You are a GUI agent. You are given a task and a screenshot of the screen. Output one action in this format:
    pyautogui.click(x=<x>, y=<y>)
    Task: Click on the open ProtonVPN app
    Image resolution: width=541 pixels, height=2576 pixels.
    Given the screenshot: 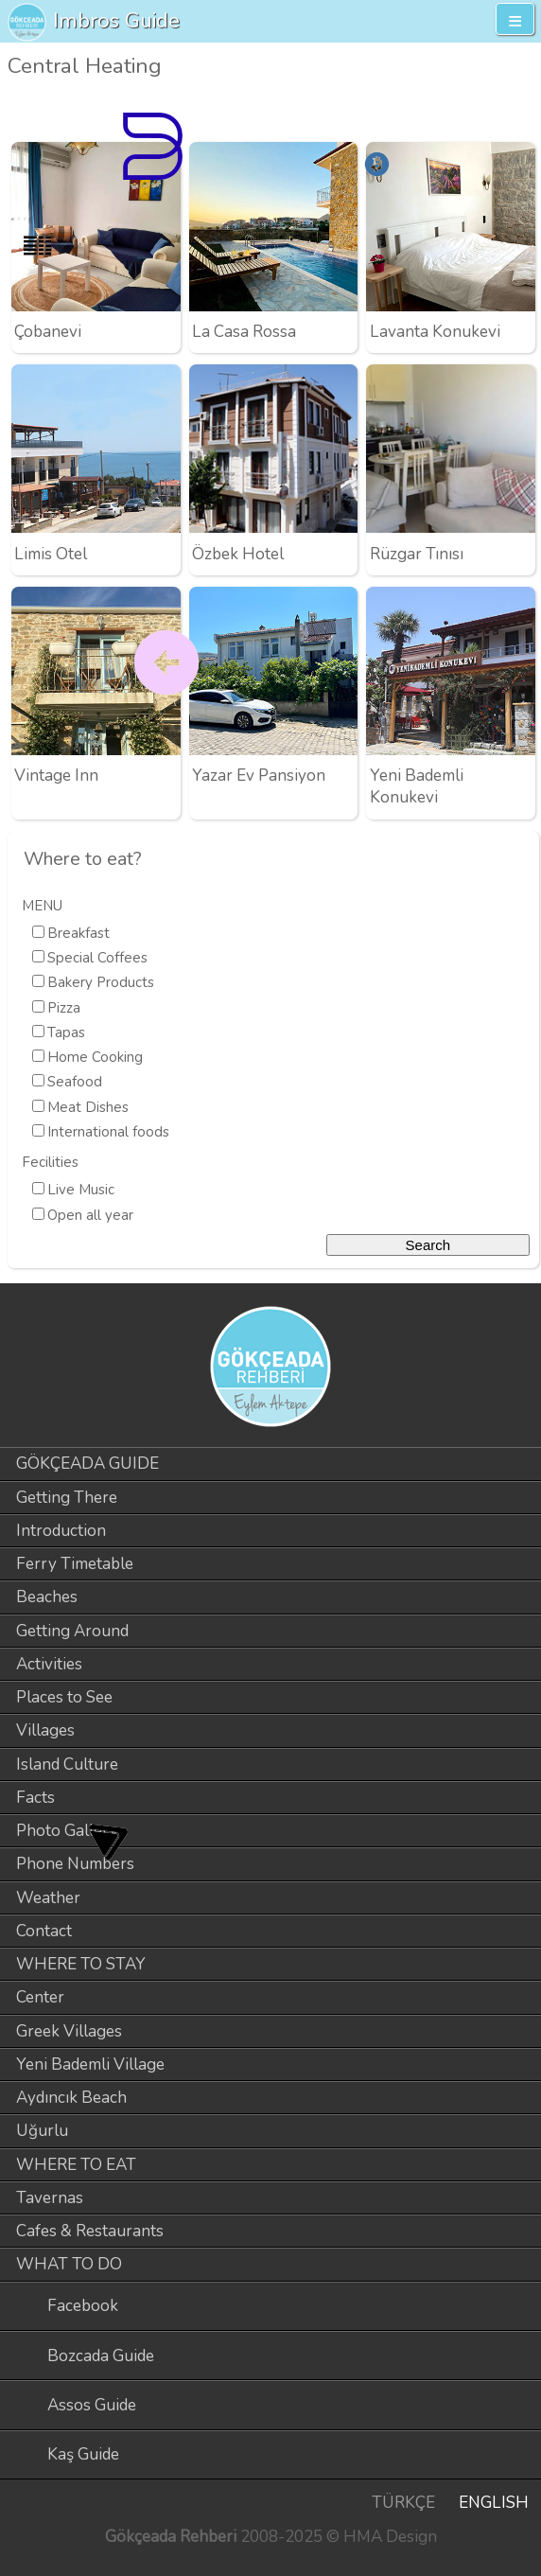 What is the action you would take?
    pyautogui.click(x=108, y=1842)
    